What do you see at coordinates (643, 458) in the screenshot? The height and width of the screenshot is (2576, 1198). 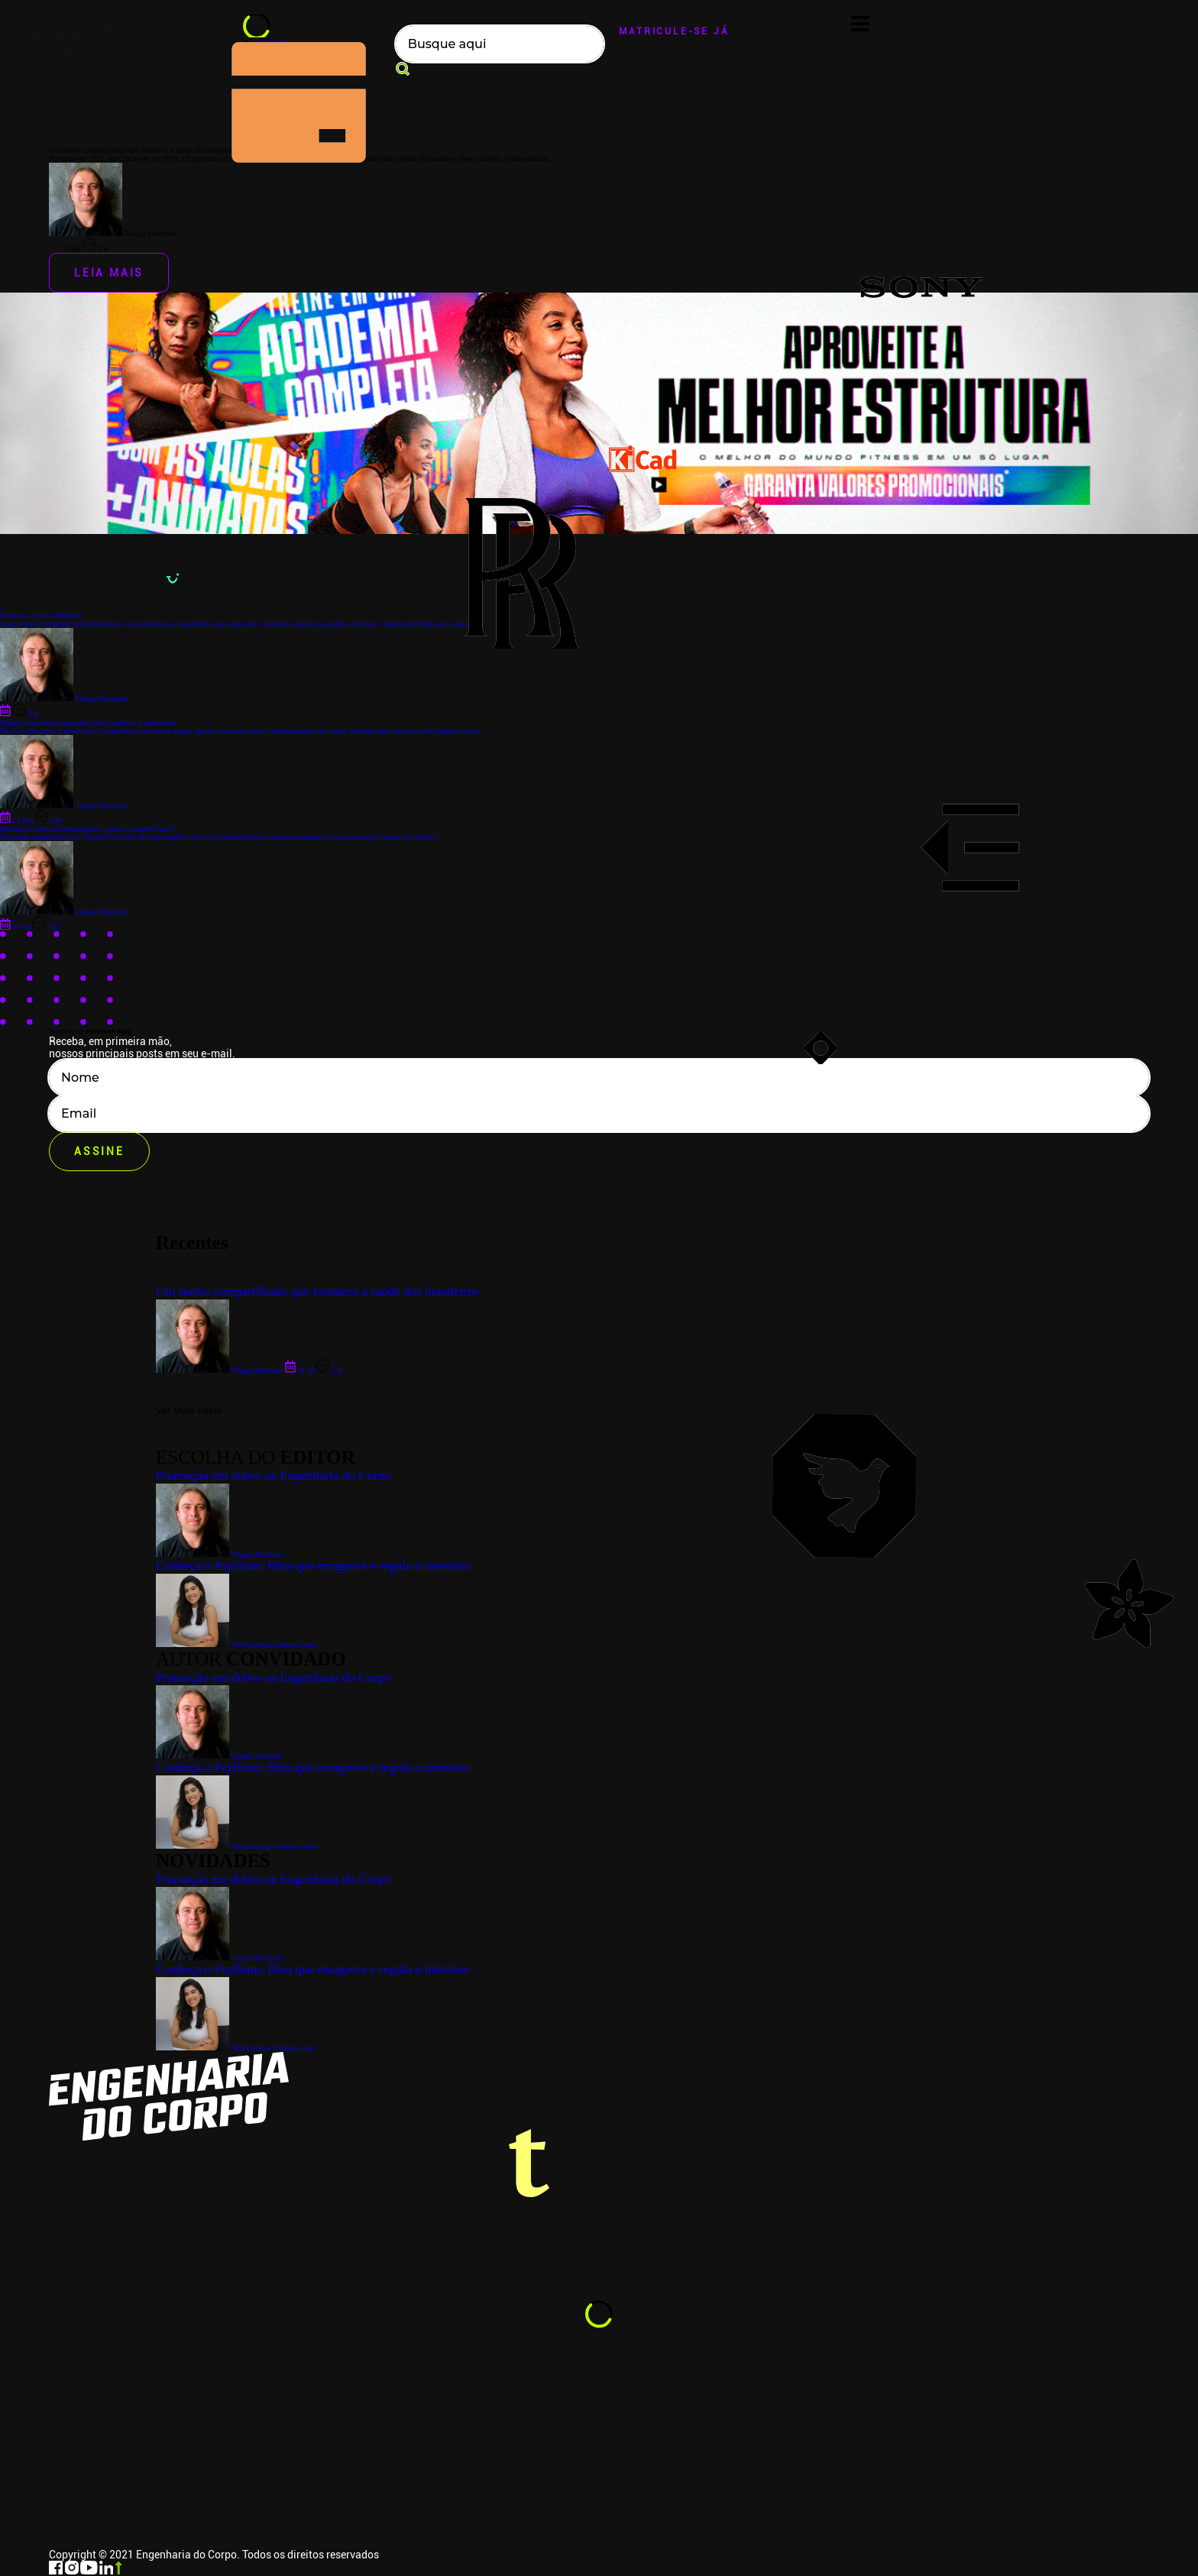 I see `open KiCad electronic design automation software` at bounding box center [643, 458].